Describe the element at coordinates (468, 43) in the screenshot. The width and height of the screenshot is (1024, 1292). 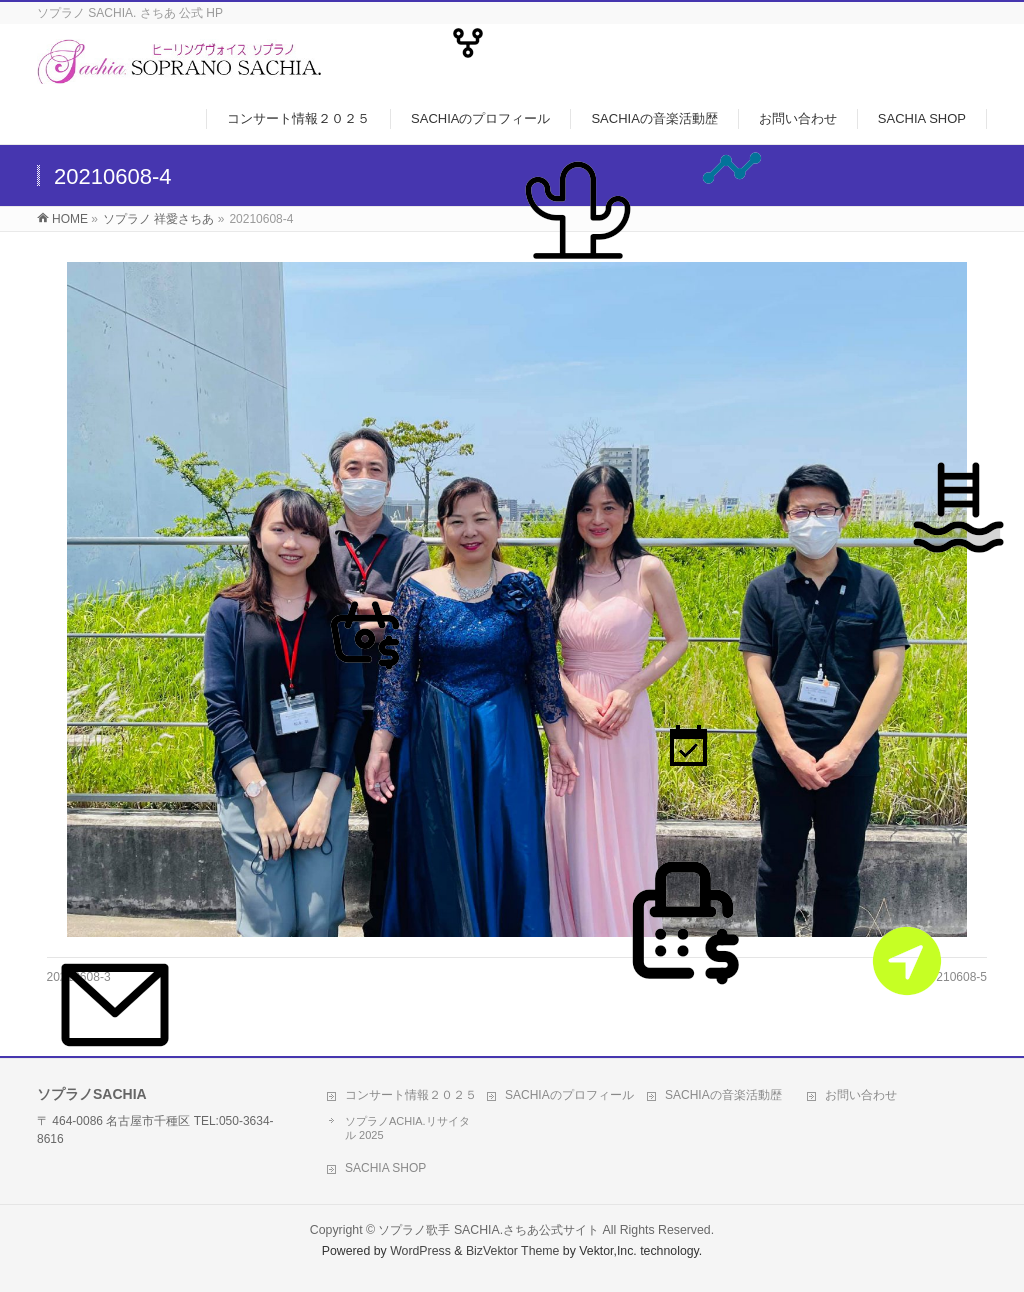
I see `fork a repository or branch` at that location.